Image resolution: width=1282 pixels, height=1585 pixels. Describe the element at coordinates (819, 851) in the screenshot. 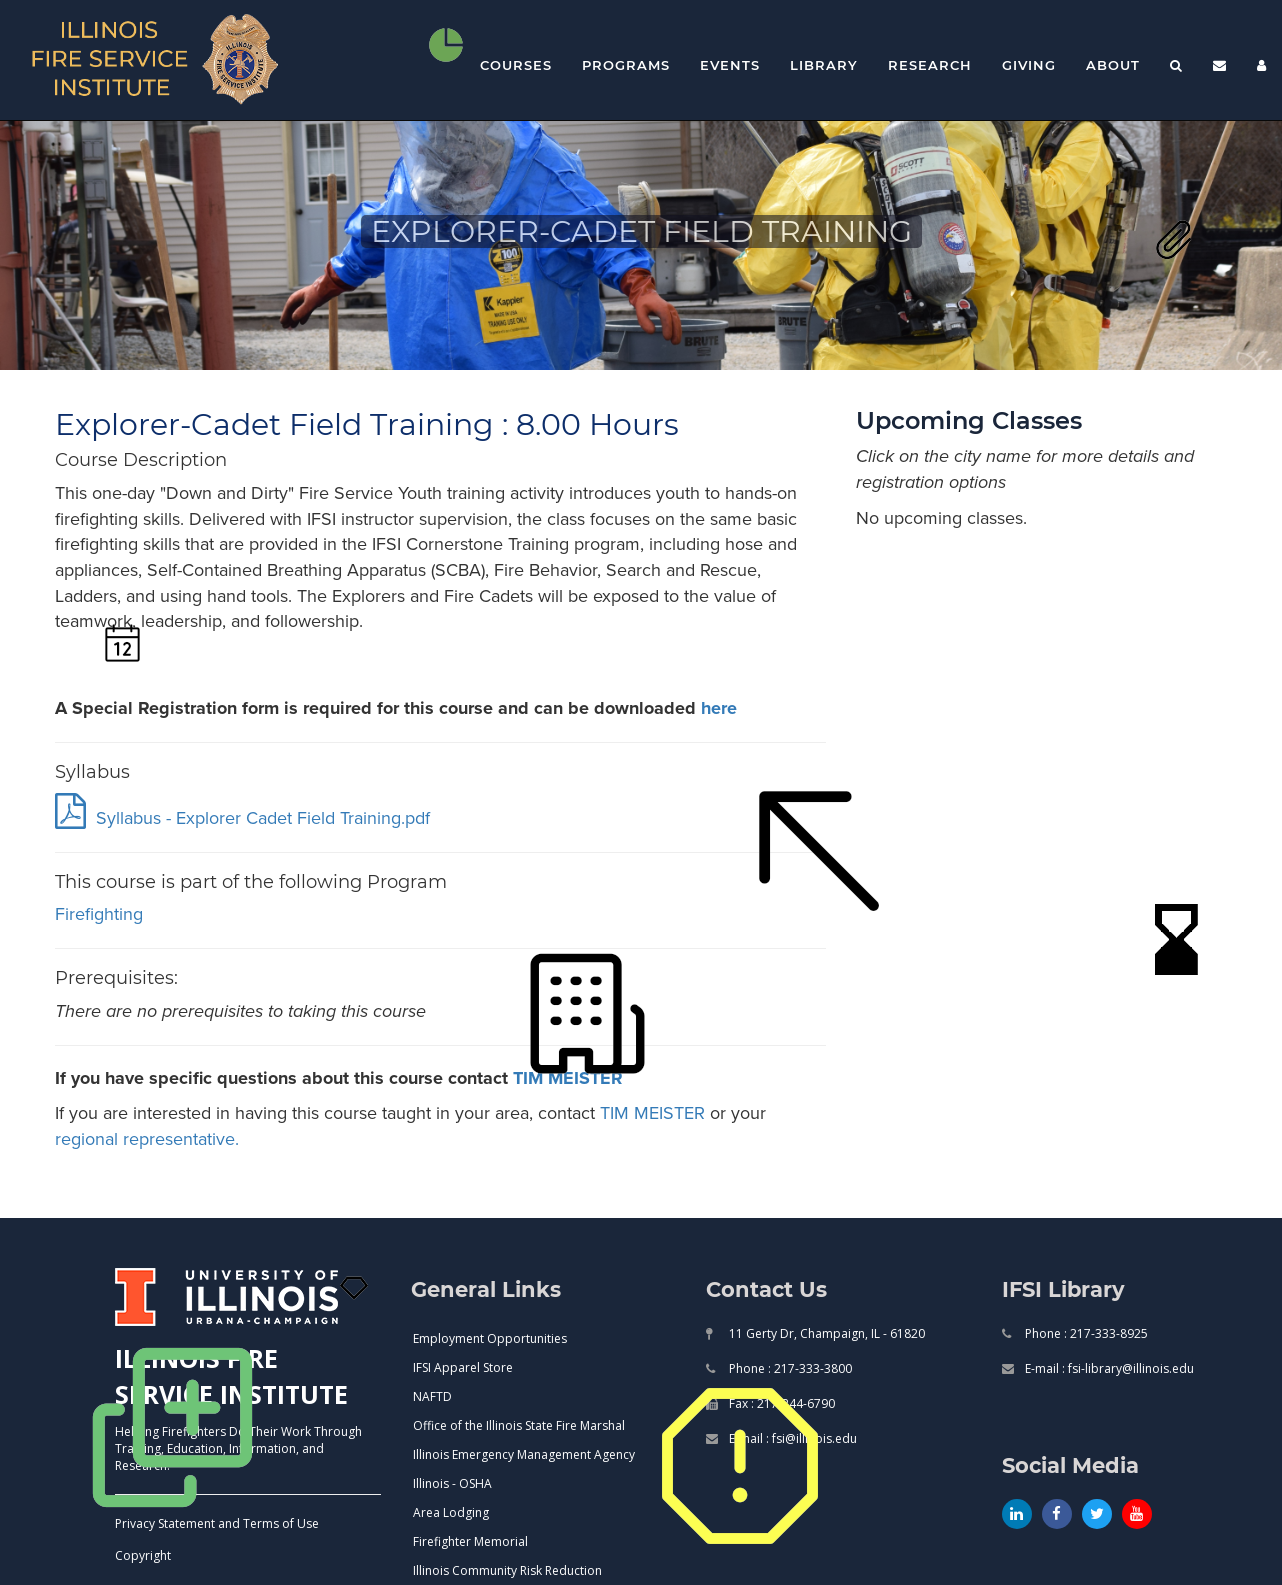

I see `navigate back to previous screen` at that location.